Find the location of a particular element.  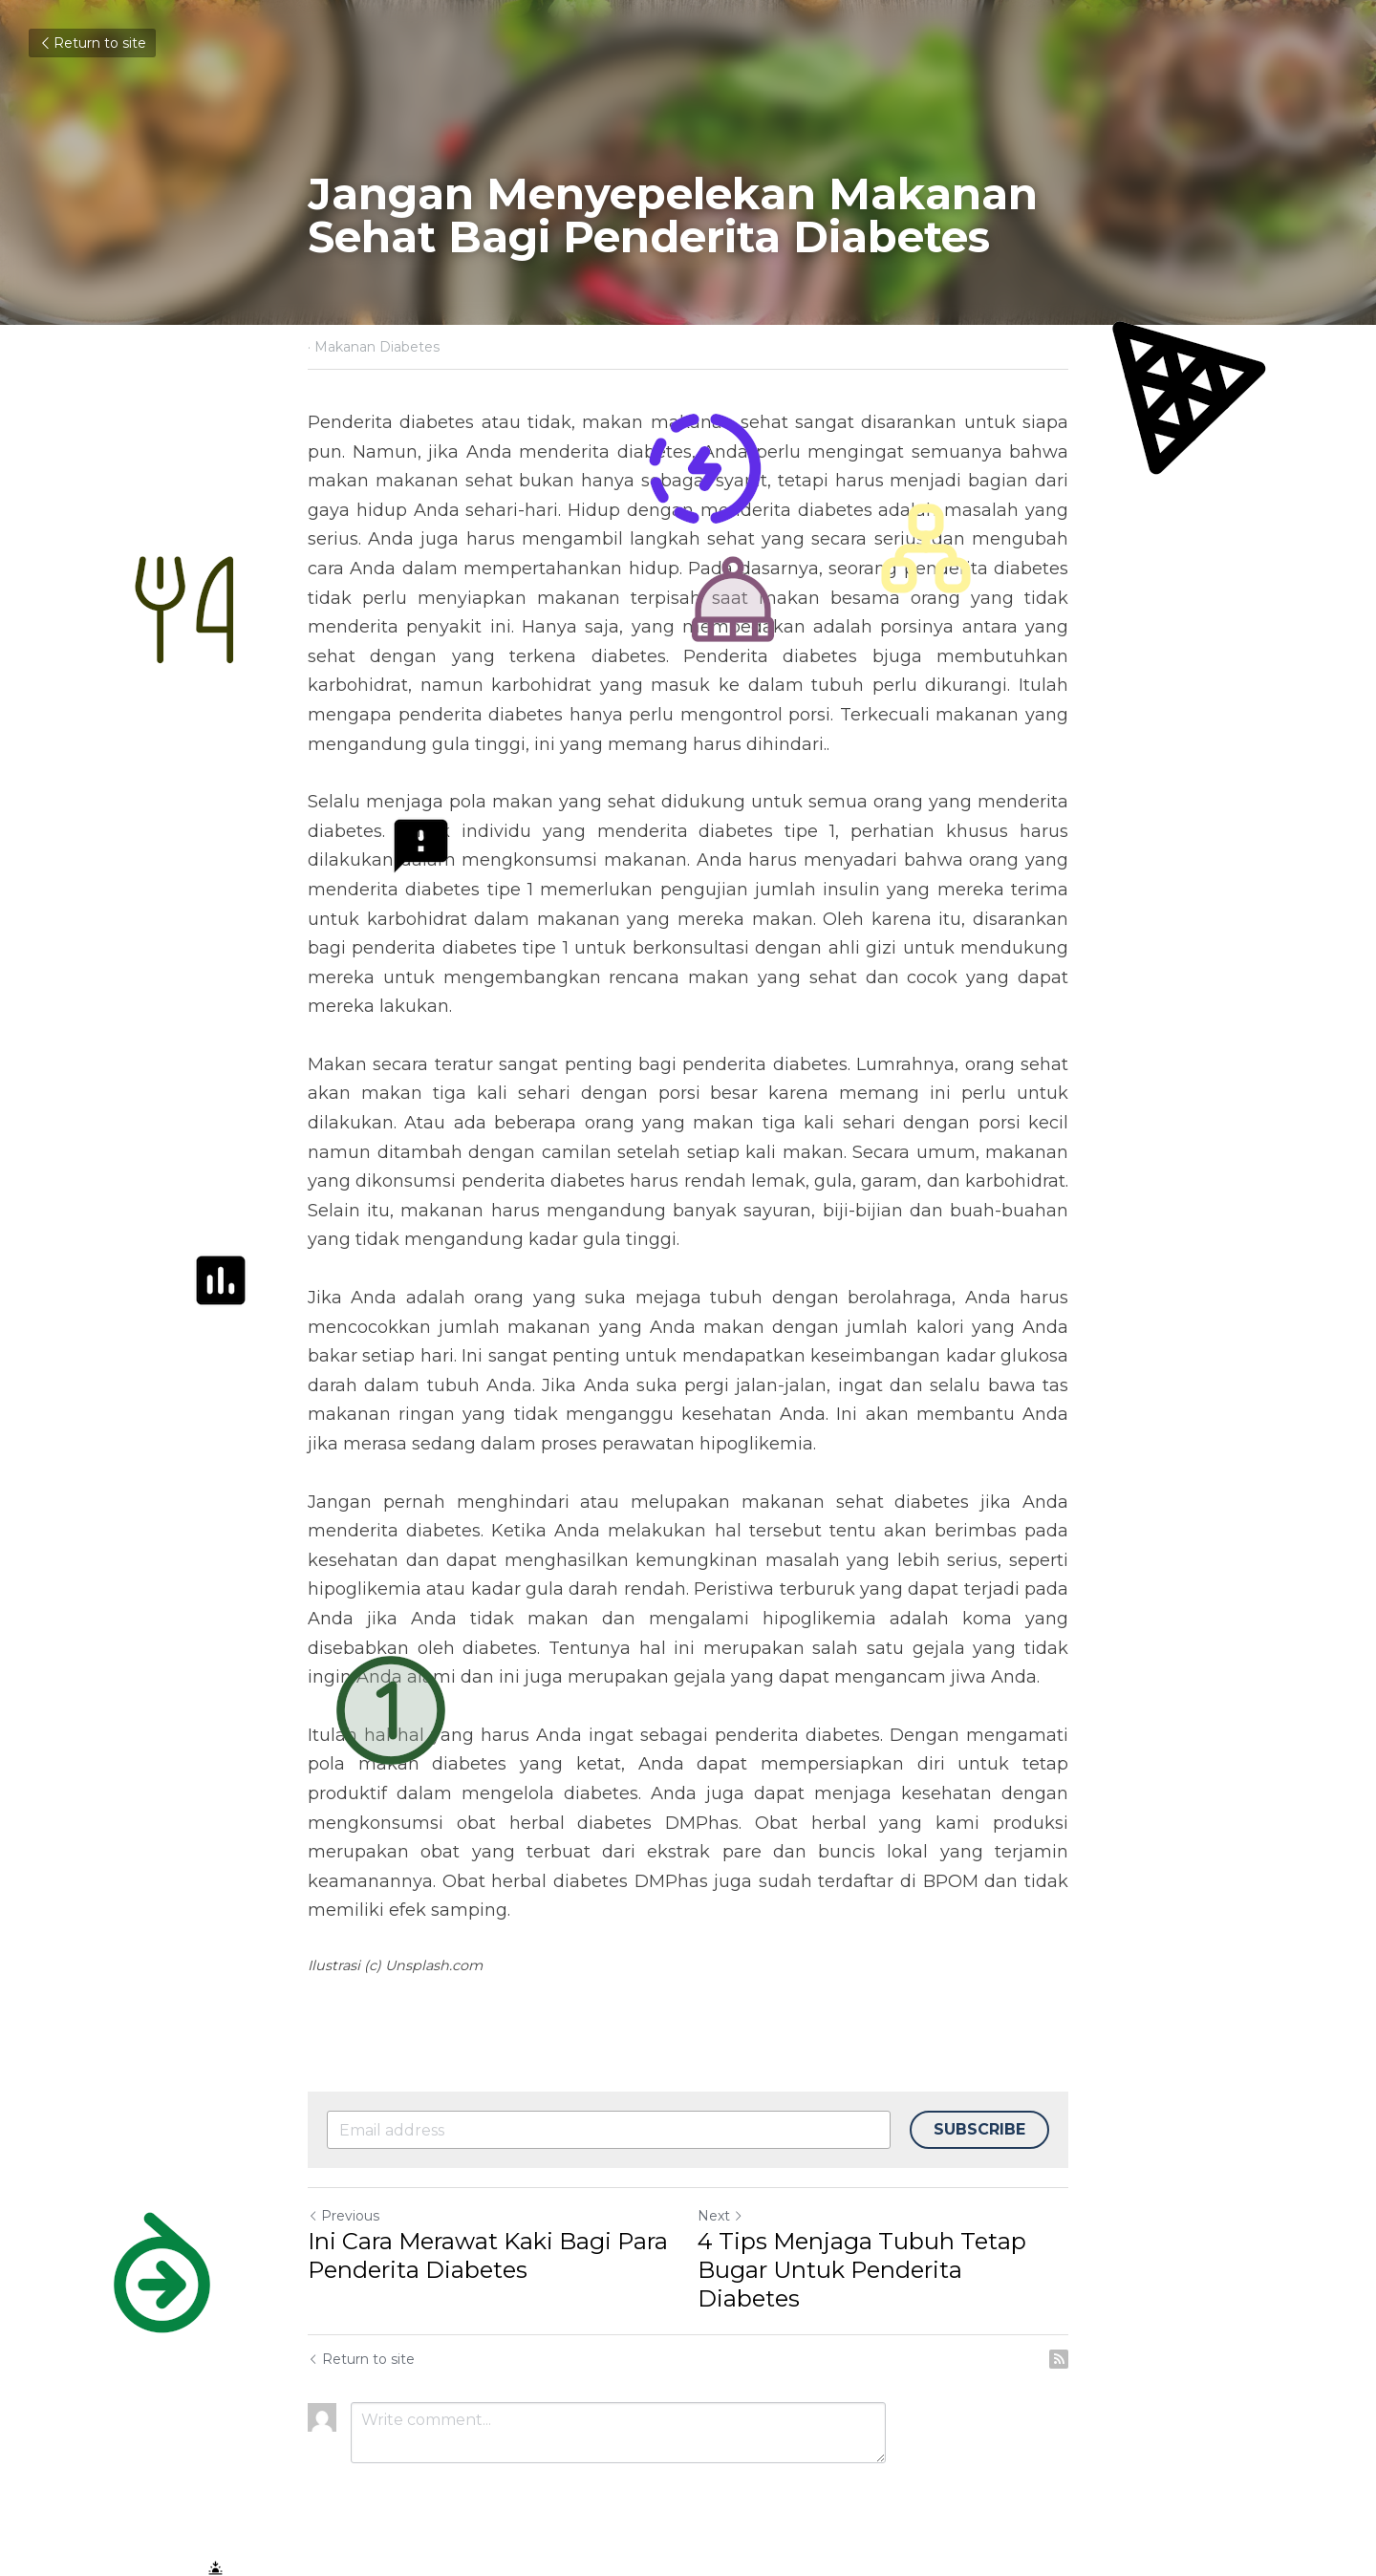

three.js library or 3D graphics project is located at coordinates (1185, 394).